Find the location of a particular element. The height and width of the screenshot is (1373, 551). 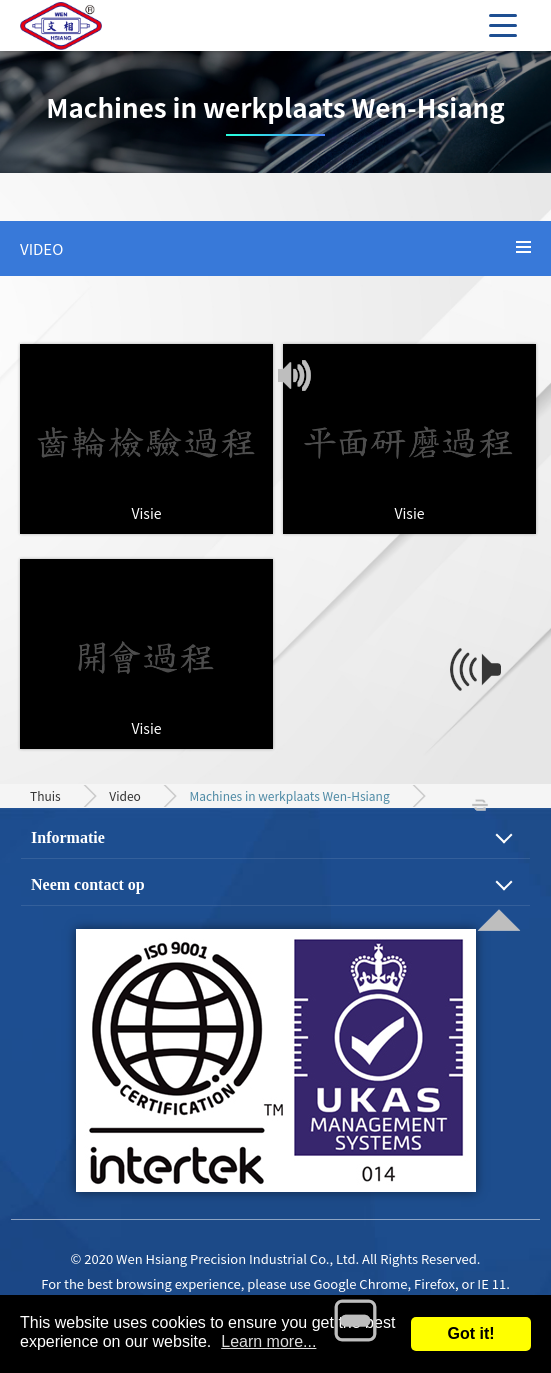

apply strikethrough formatting to selected text is located at coordinates (480, 805).